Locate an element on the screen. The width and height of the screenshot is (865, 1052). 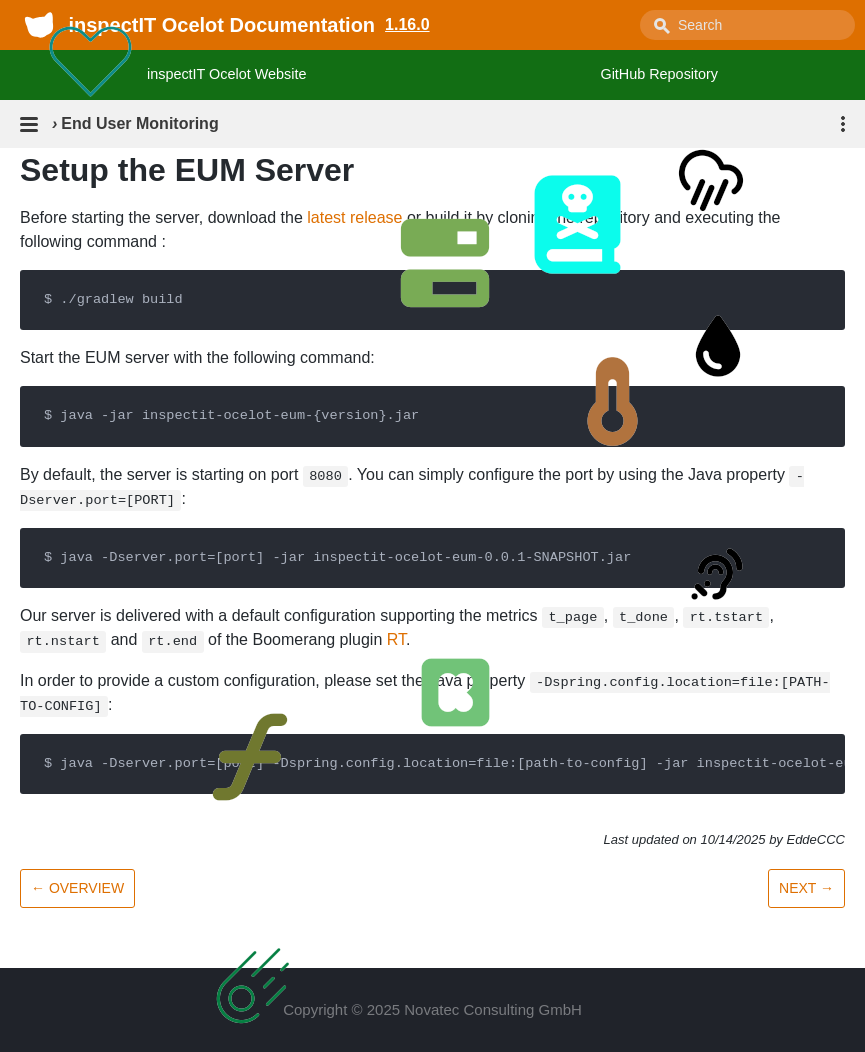
indicates high temperature reading is located at coordinates (612, 401).